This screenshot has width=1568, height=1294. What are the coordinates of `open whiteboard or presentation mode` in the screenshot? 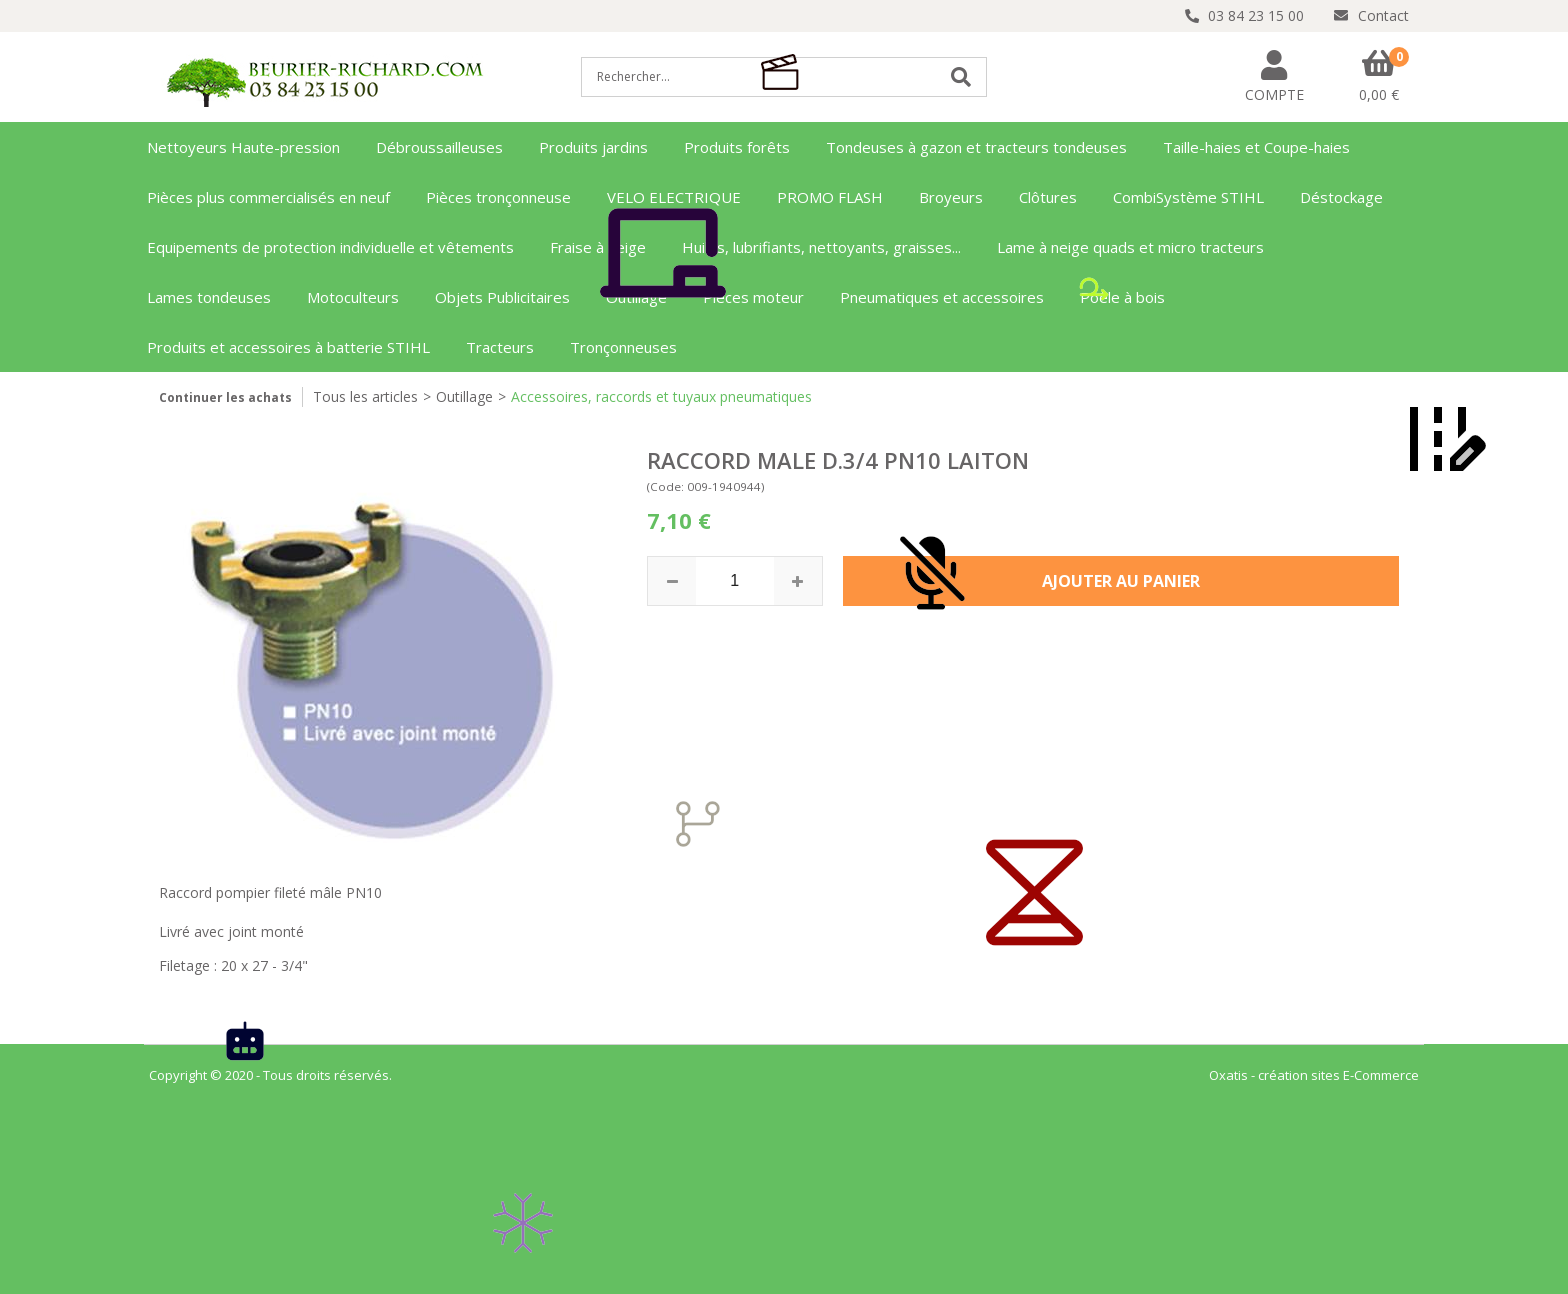 It's located at (663, 255).